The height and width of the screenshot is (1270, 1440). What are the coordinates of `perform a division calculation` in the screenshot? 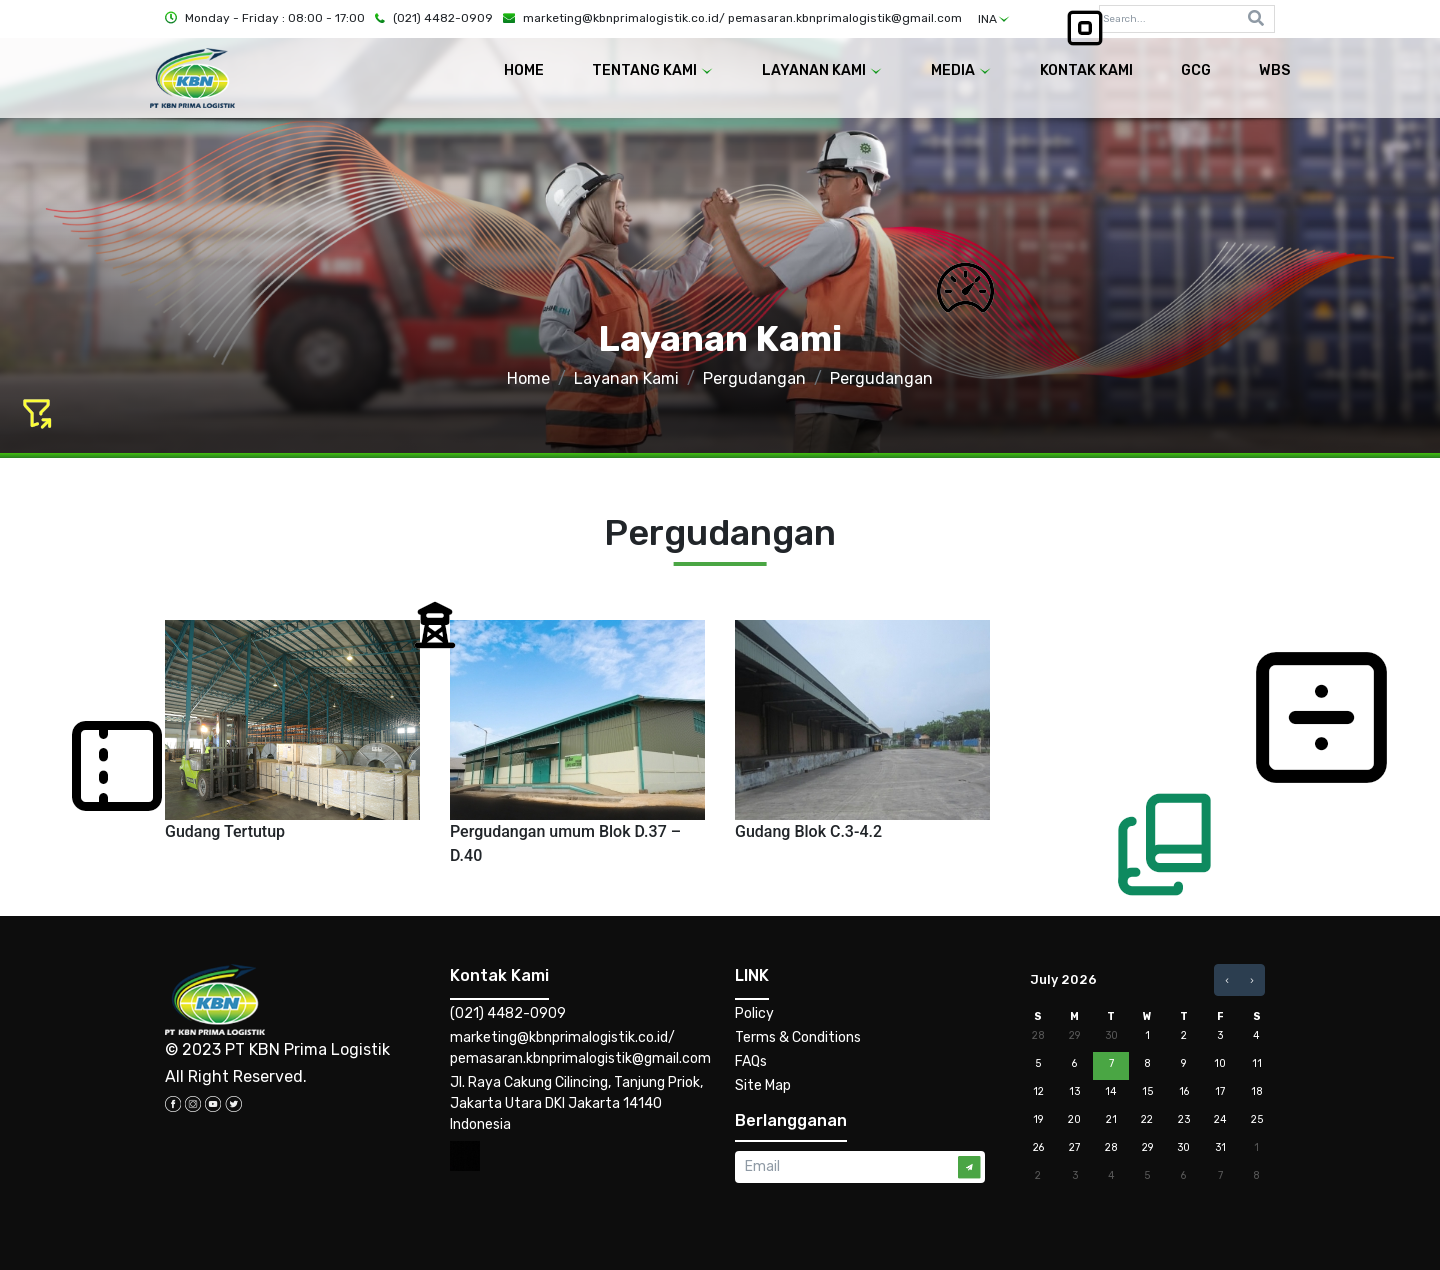 It's located at (1321, 717).